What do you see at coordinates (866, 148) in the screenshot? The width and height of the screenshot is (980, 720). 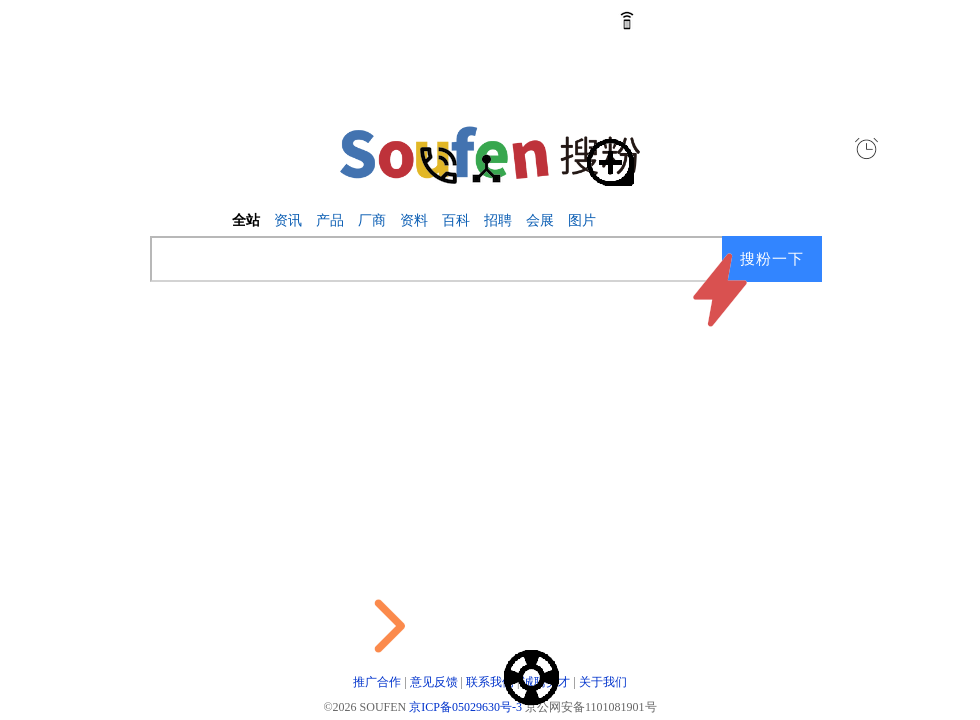 I see `set or manage alarms` at bounding box center [866, 148].